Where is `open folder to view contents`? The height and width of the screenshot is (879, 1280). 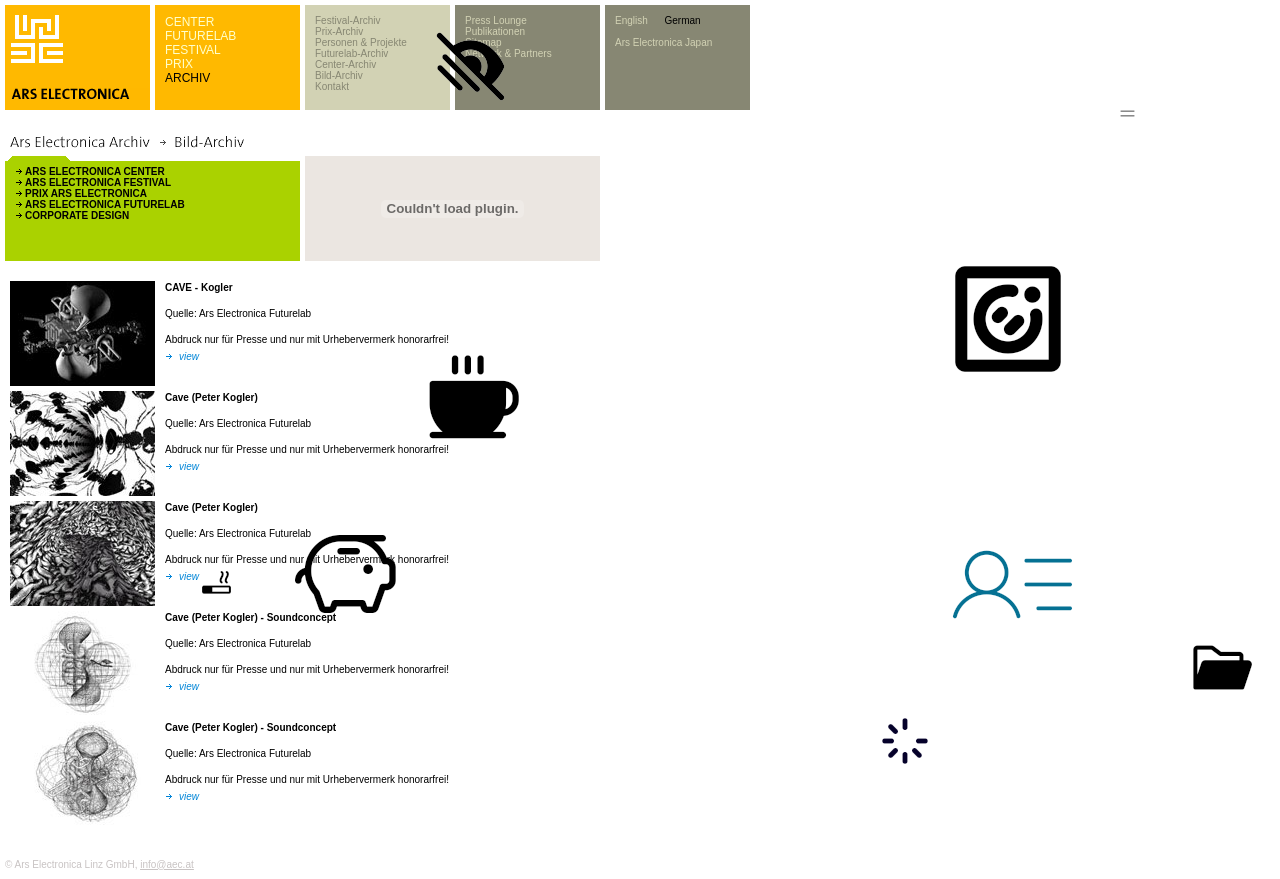 open folder to view contents is located at coordinates (1220, 666).